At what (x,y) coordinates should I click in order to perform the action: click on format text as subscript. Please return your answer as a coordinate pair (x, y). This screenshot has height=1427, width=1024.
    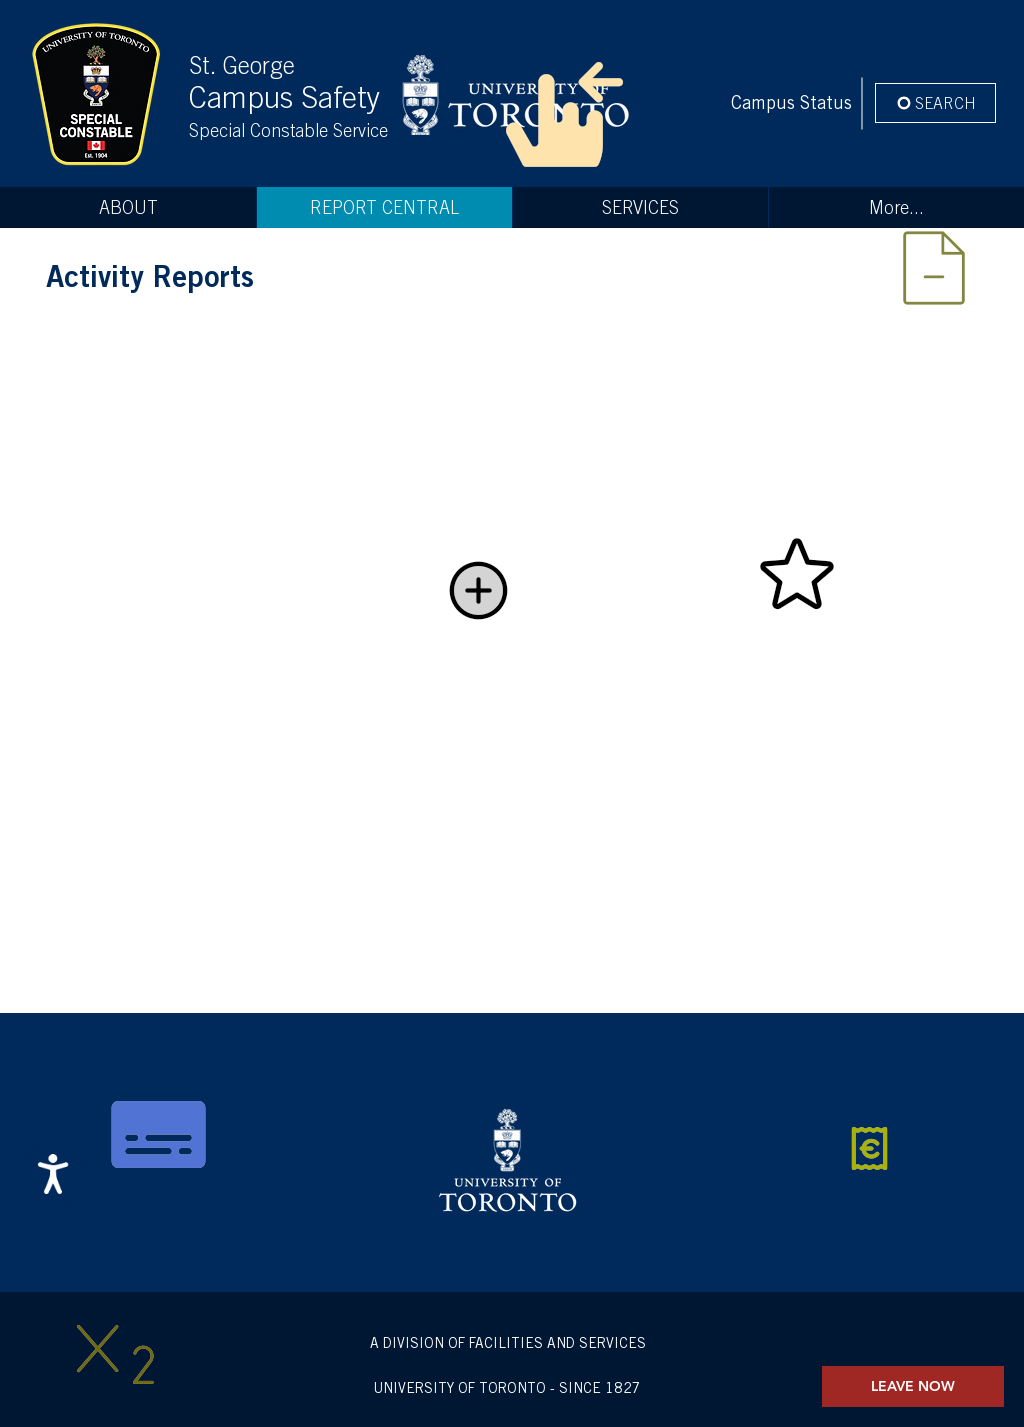
    Looking at the image, I should click on (111, 1353).